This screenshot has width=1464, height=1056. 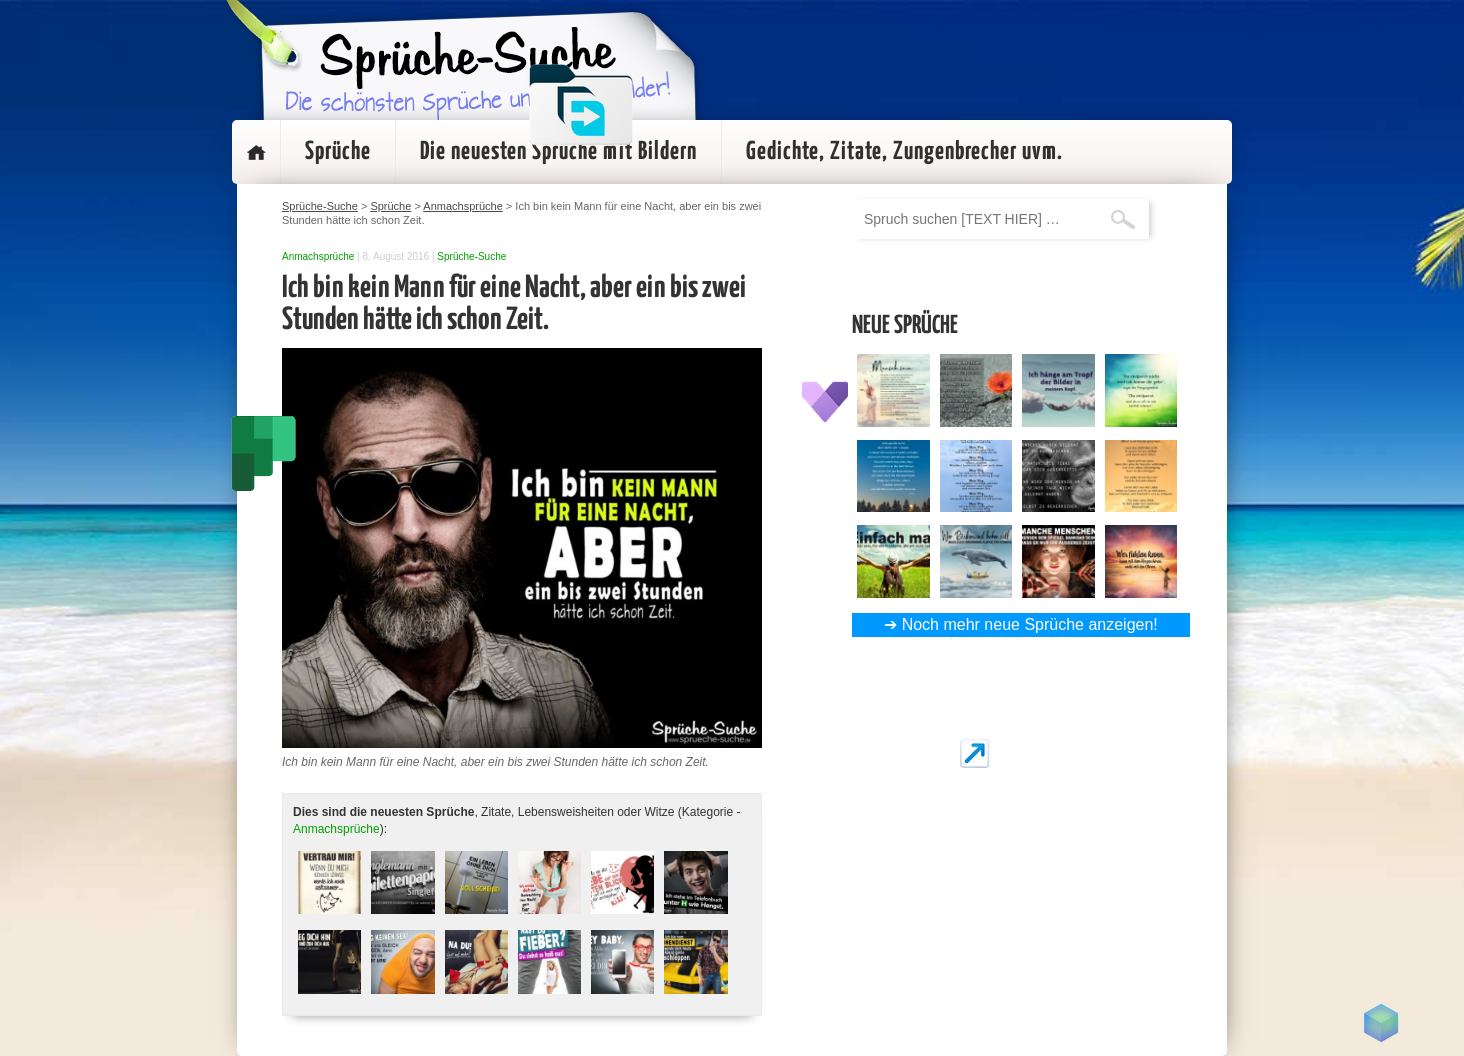 I want to click on indicates this item is a shortcut to another file or application, so click(x=997, y=730).